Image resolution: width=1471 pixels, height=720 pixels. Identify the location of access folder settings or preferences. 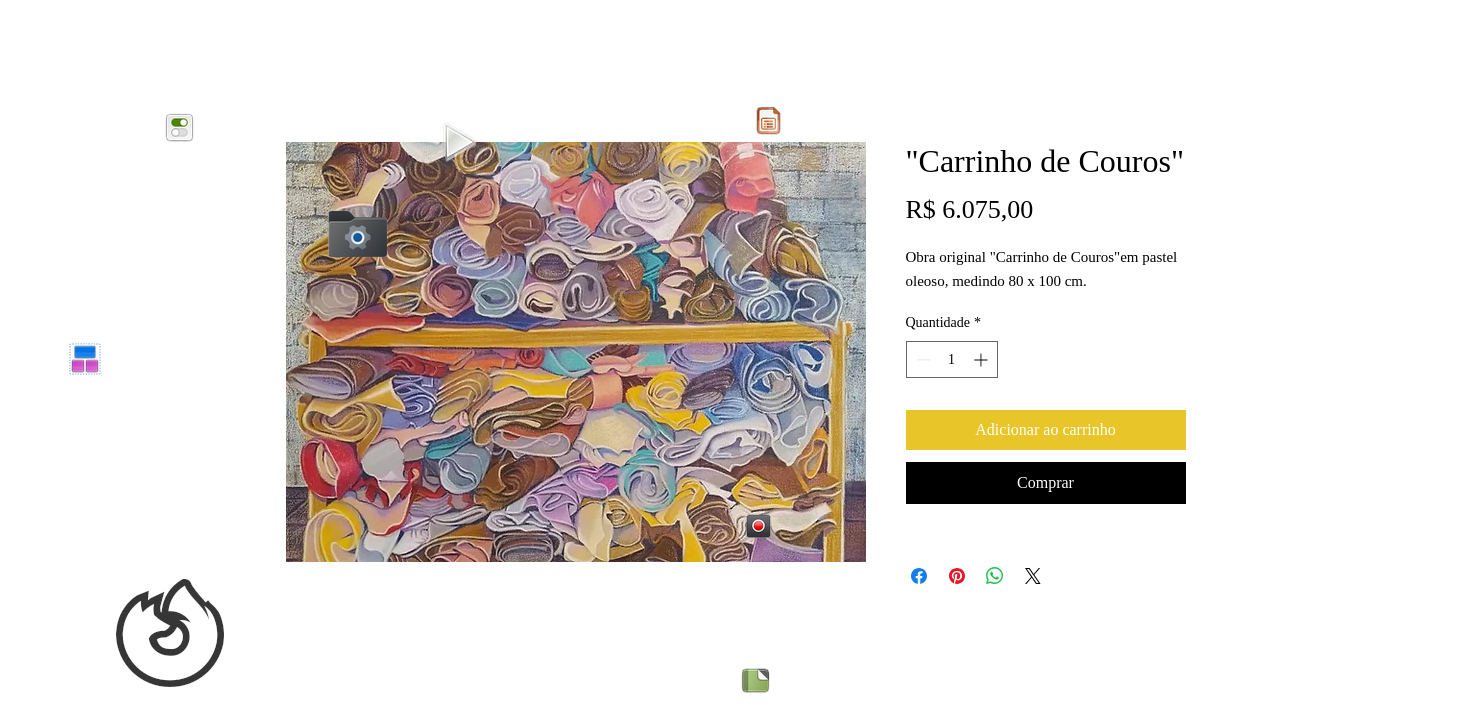
(357, 235).